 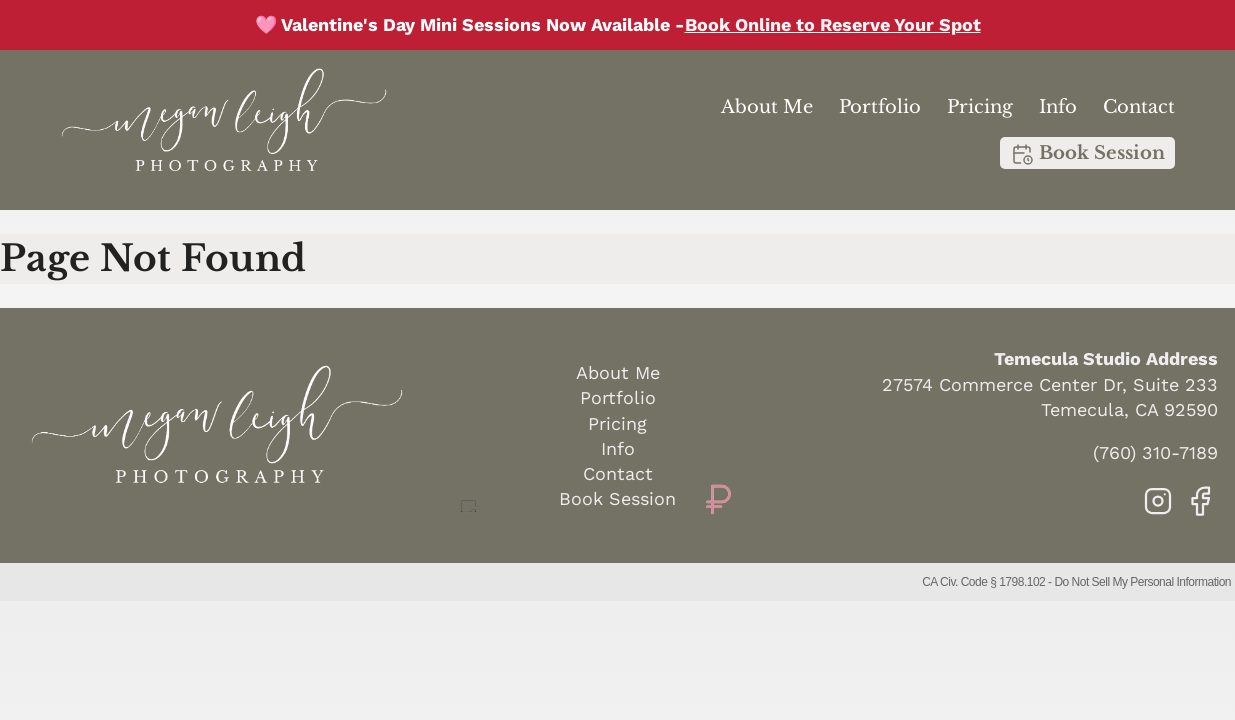 I want to click on access whiteboard or presentation mode, so click(x=468, y=506).